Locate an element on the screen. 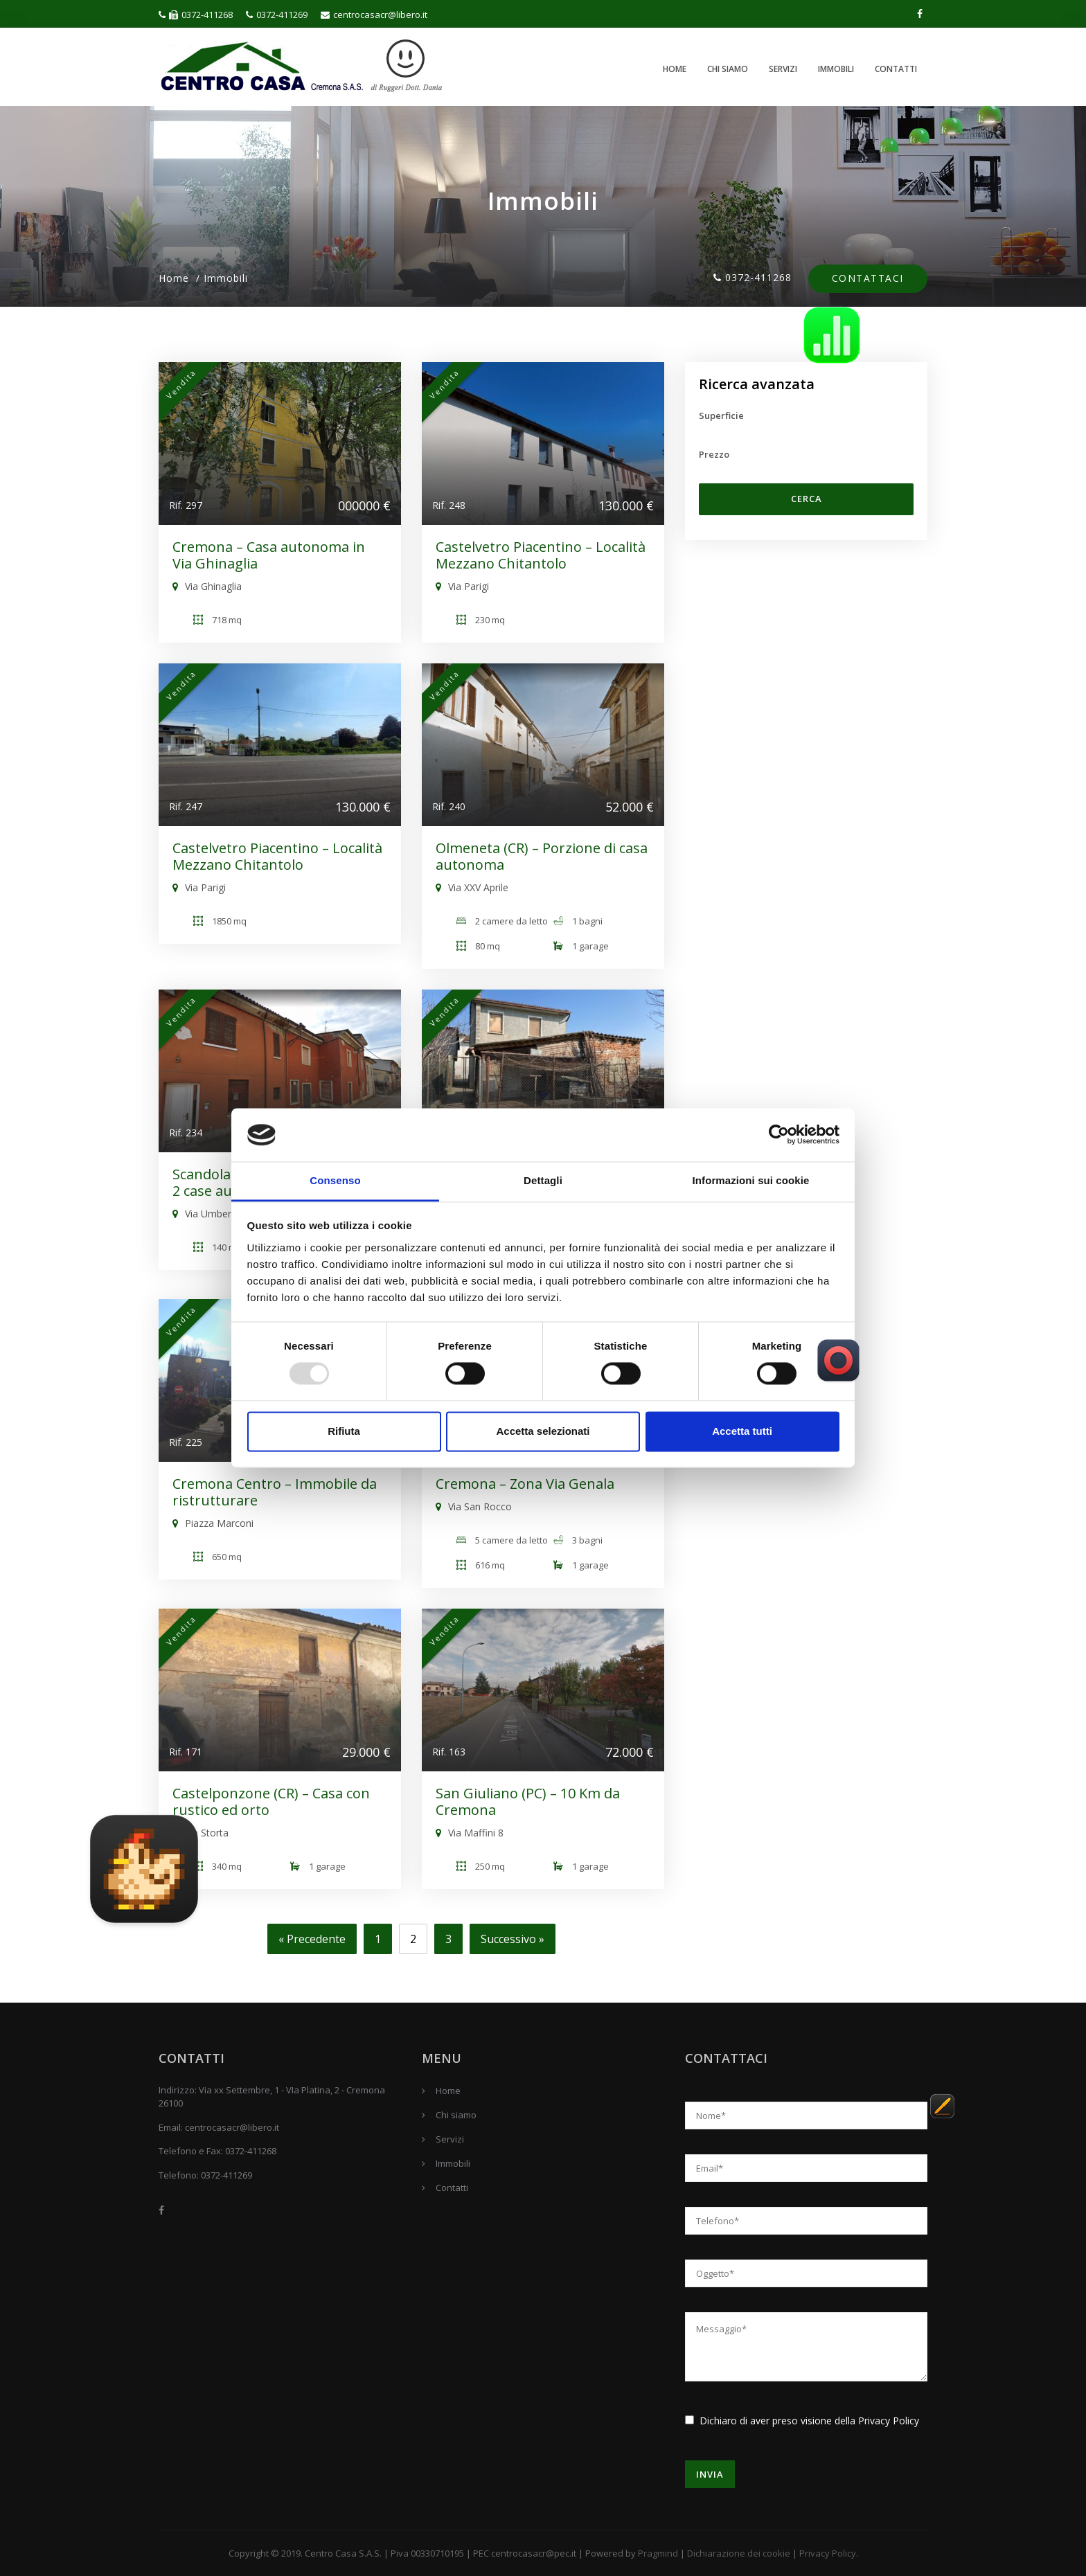  open pages document editor is located at coordinates (942, 2106).